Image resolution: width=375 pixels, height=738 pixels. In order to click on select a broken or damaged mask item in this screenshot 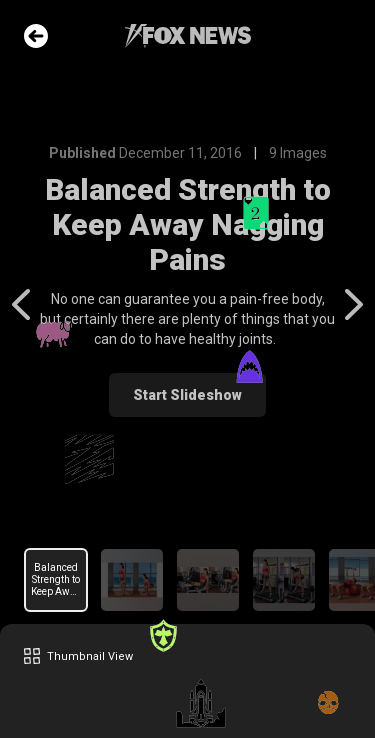, I will do `click(328, 702)`.